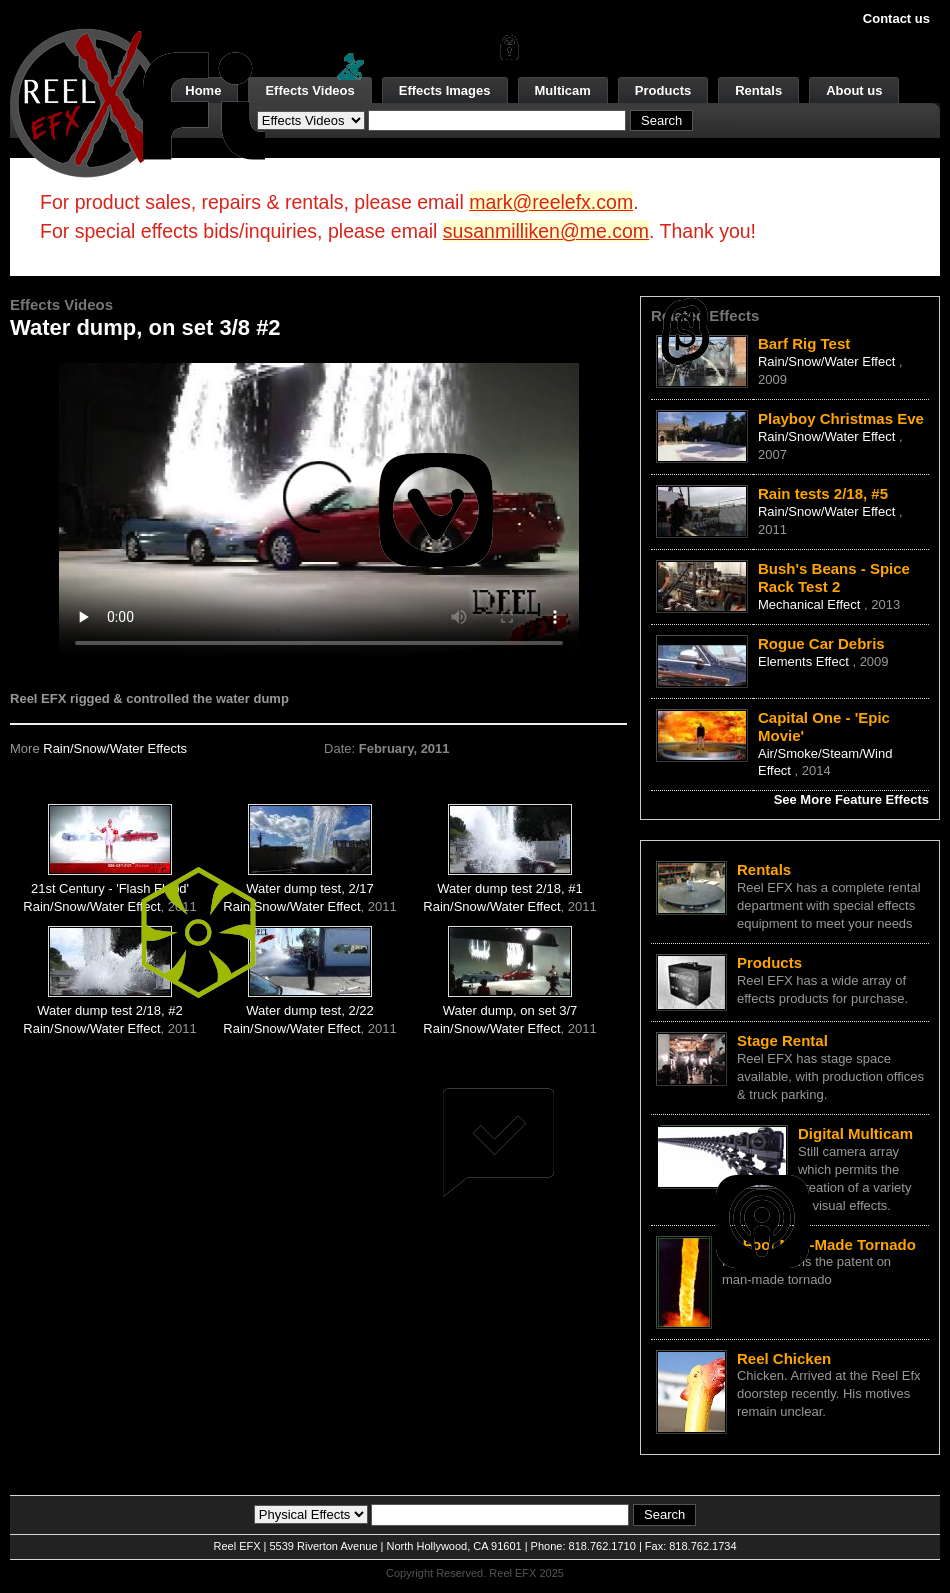 This screenshot has height=1593, width=950. What do you see at coordinates (350, 66) in the screenshot?
I see `ratatui terminal UI library logo` at bounding box center [350, 66].